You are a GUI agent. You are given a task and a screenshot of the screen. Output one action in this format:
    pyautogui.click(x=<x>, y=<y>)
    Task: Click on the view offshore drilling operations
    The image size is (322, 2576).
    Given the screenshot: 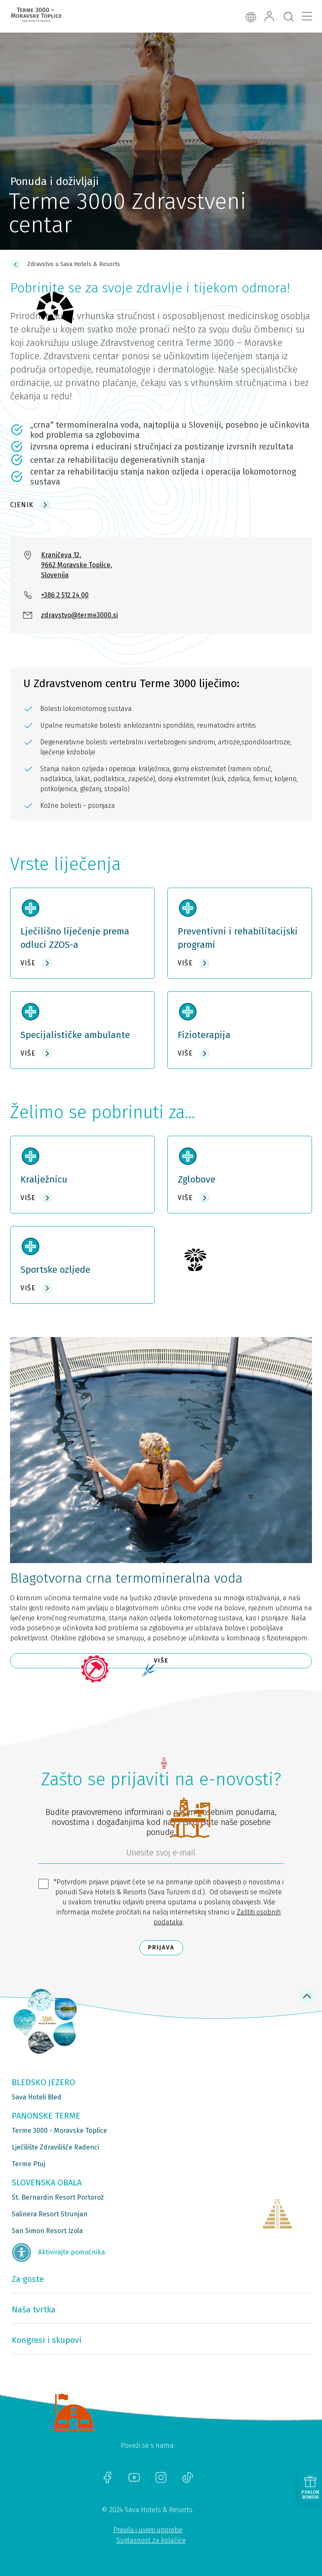 What is the action you would take?
    pyautogui.click(x=190, y=1817)
    